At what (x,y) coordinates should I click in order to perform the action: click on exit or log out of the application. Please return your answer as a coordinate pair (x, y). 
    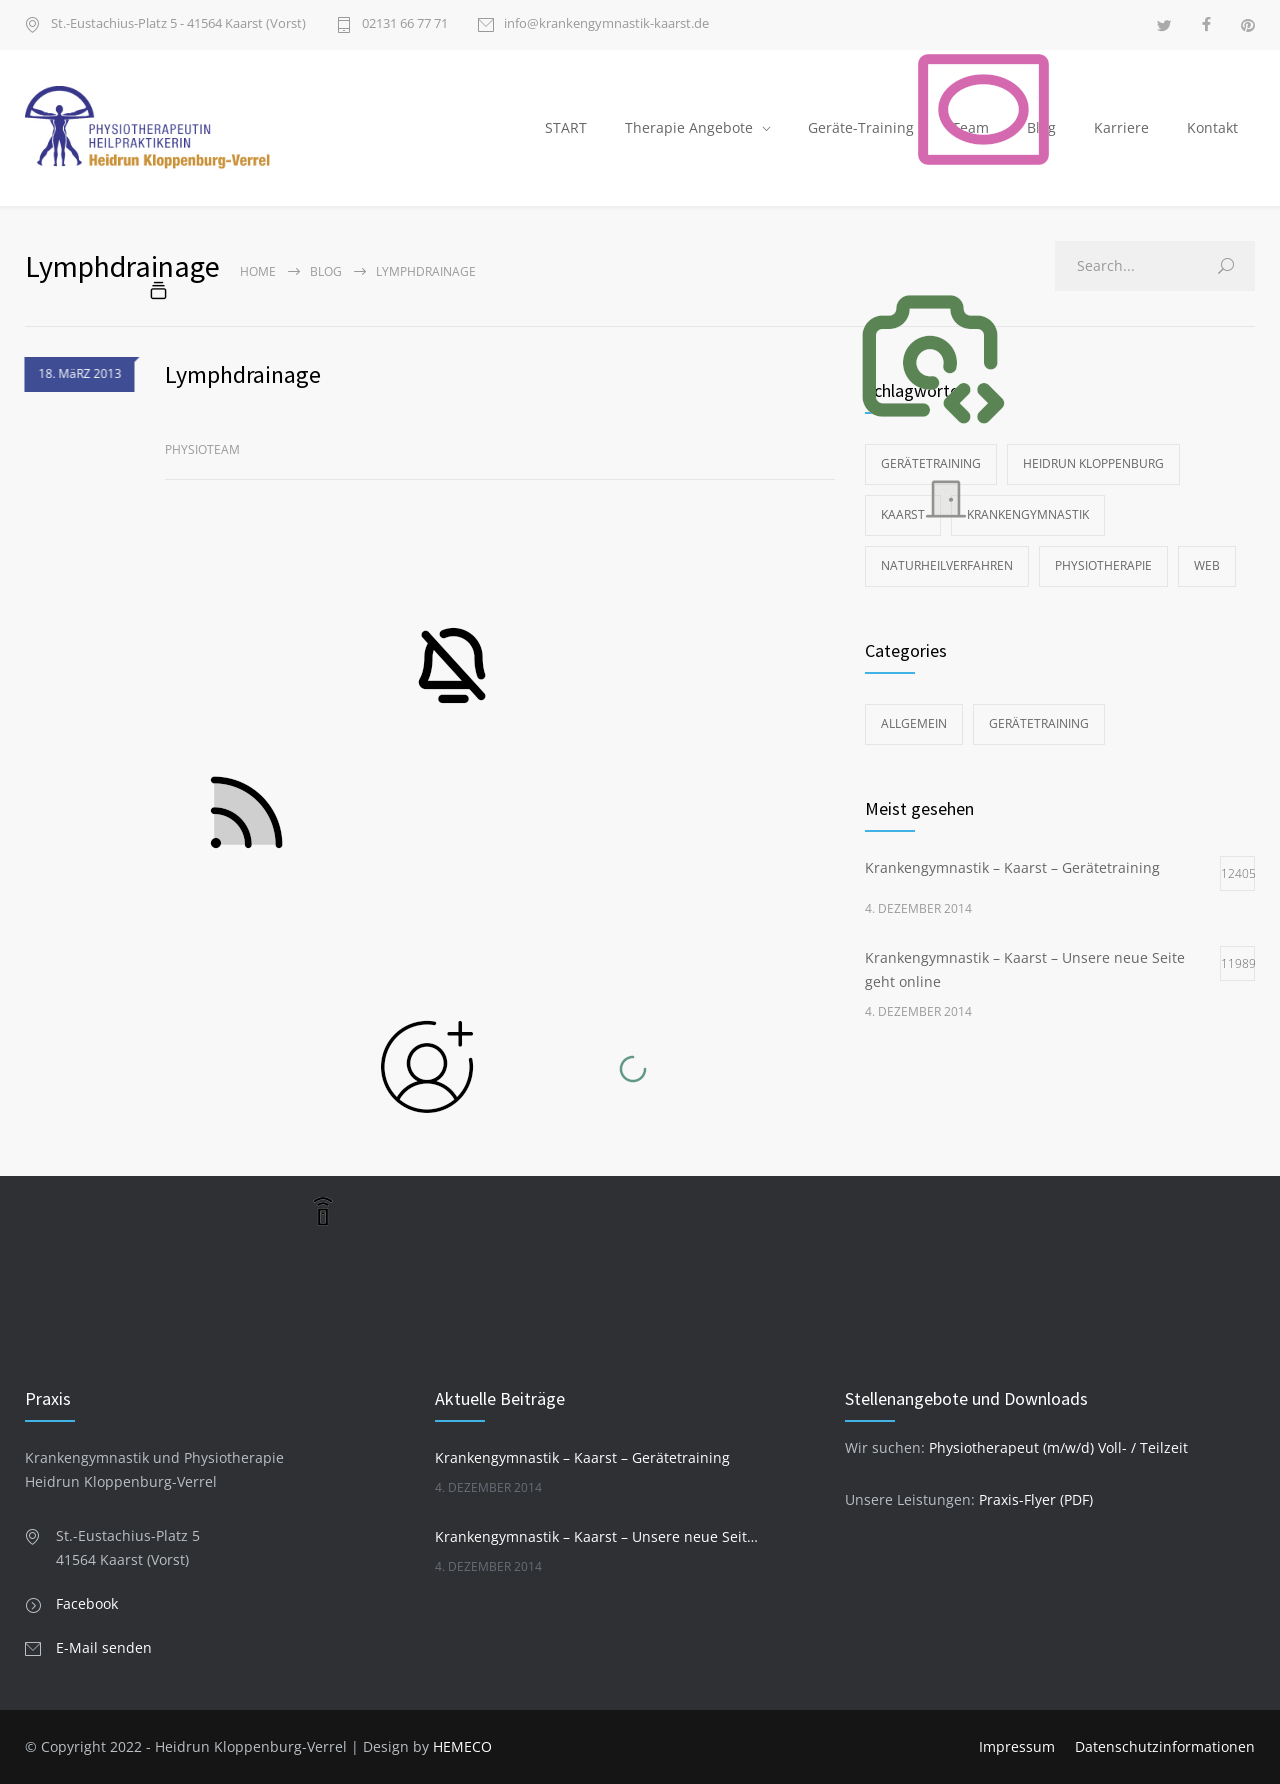
    Looking at the image, I should click on (946, 499).